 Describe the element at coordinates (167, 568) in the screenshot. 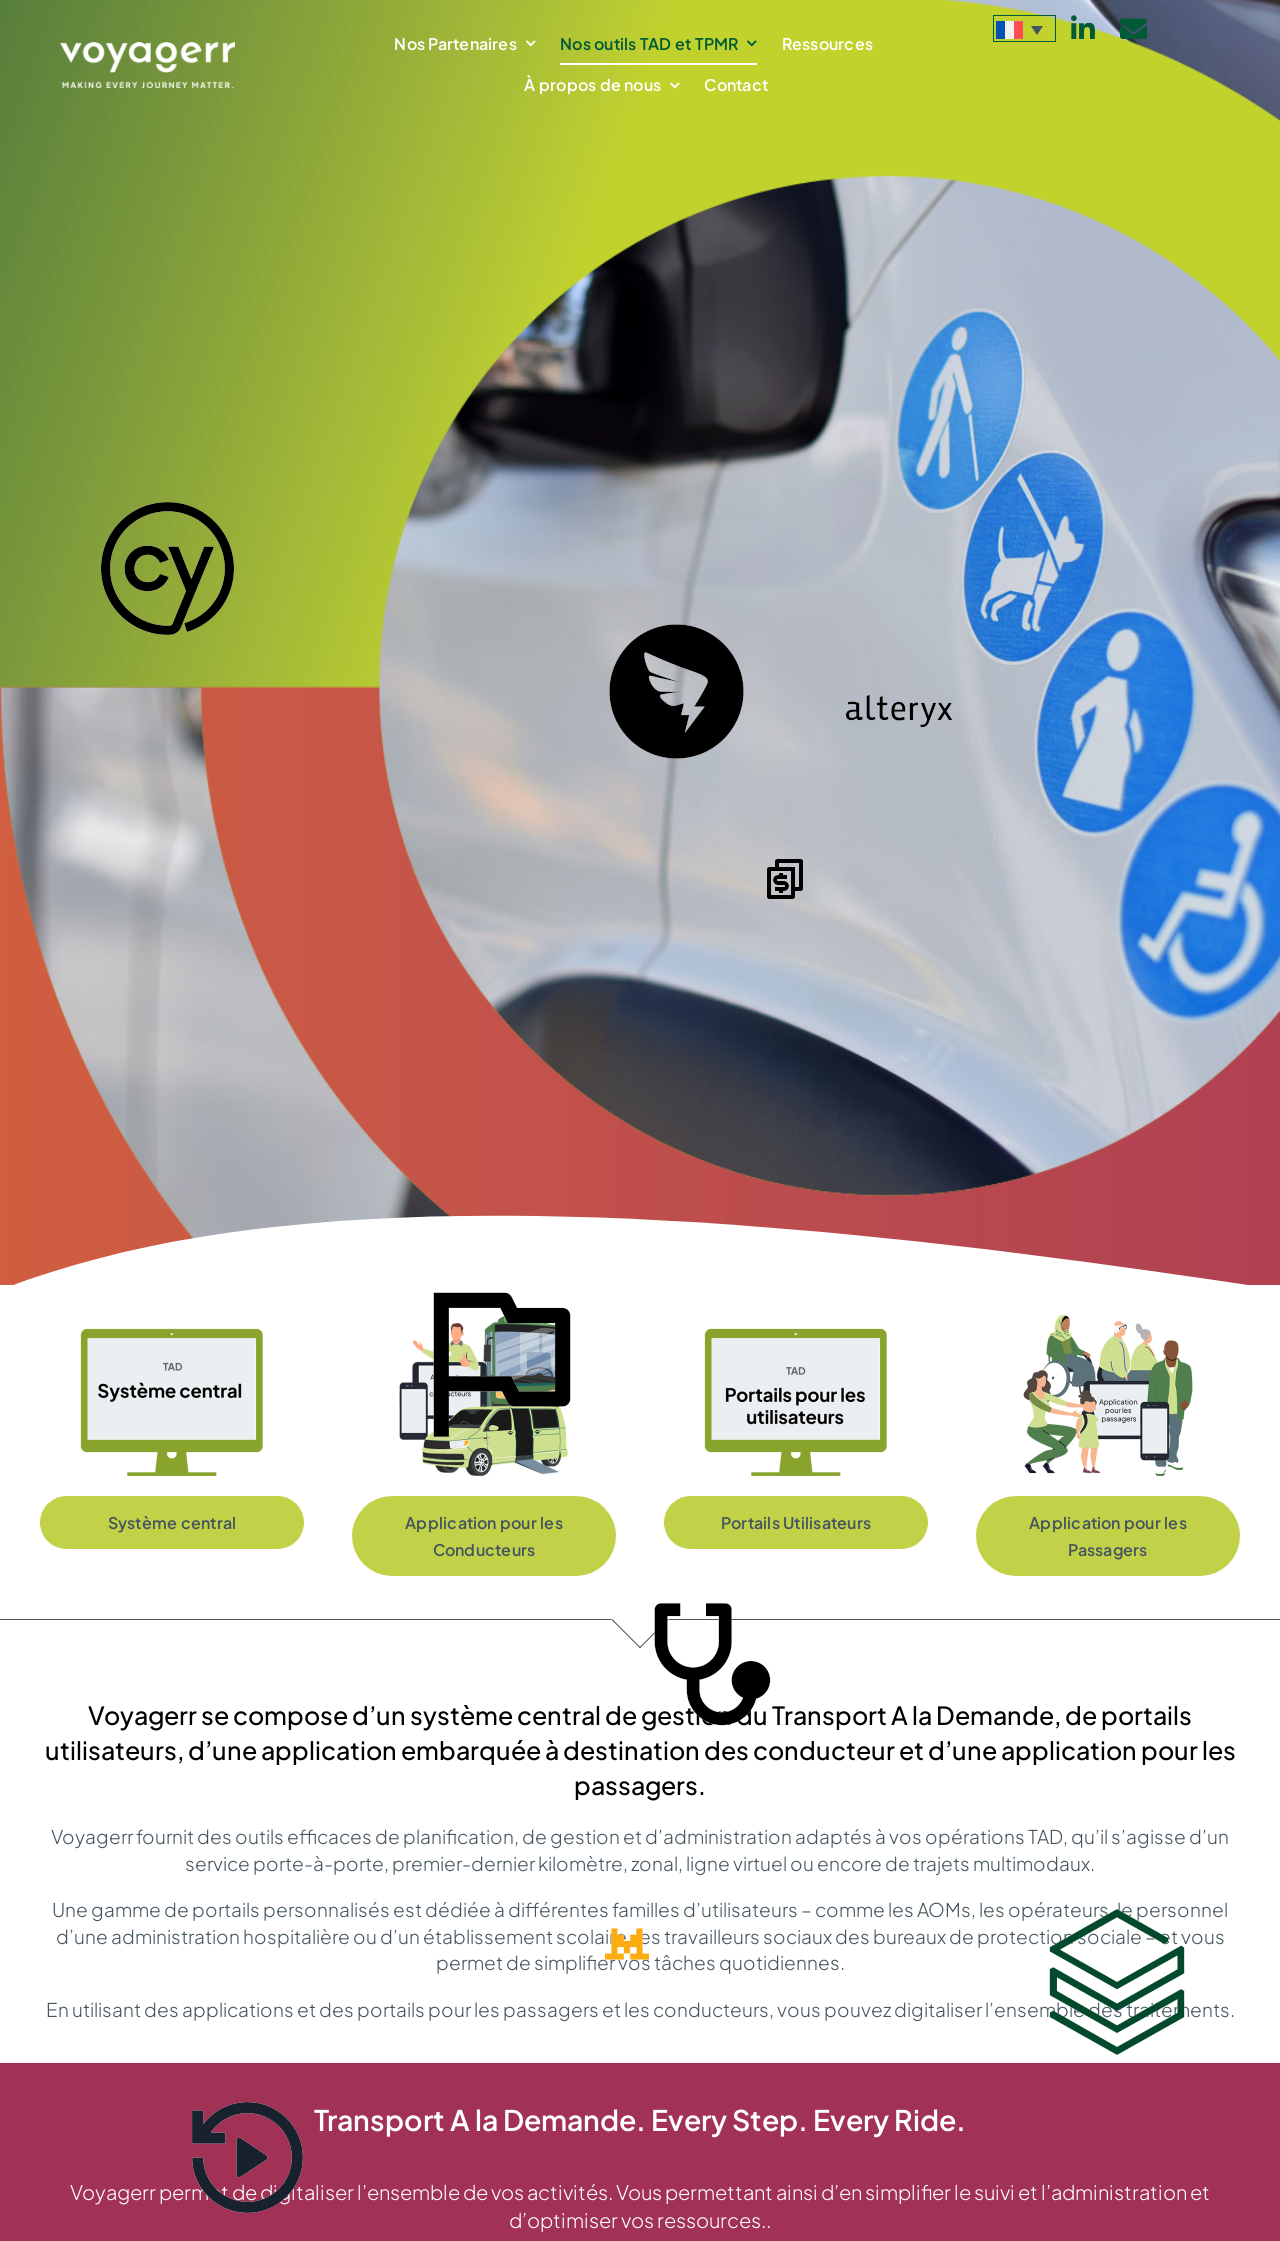

I see `cypress testing framework logo` at that location.